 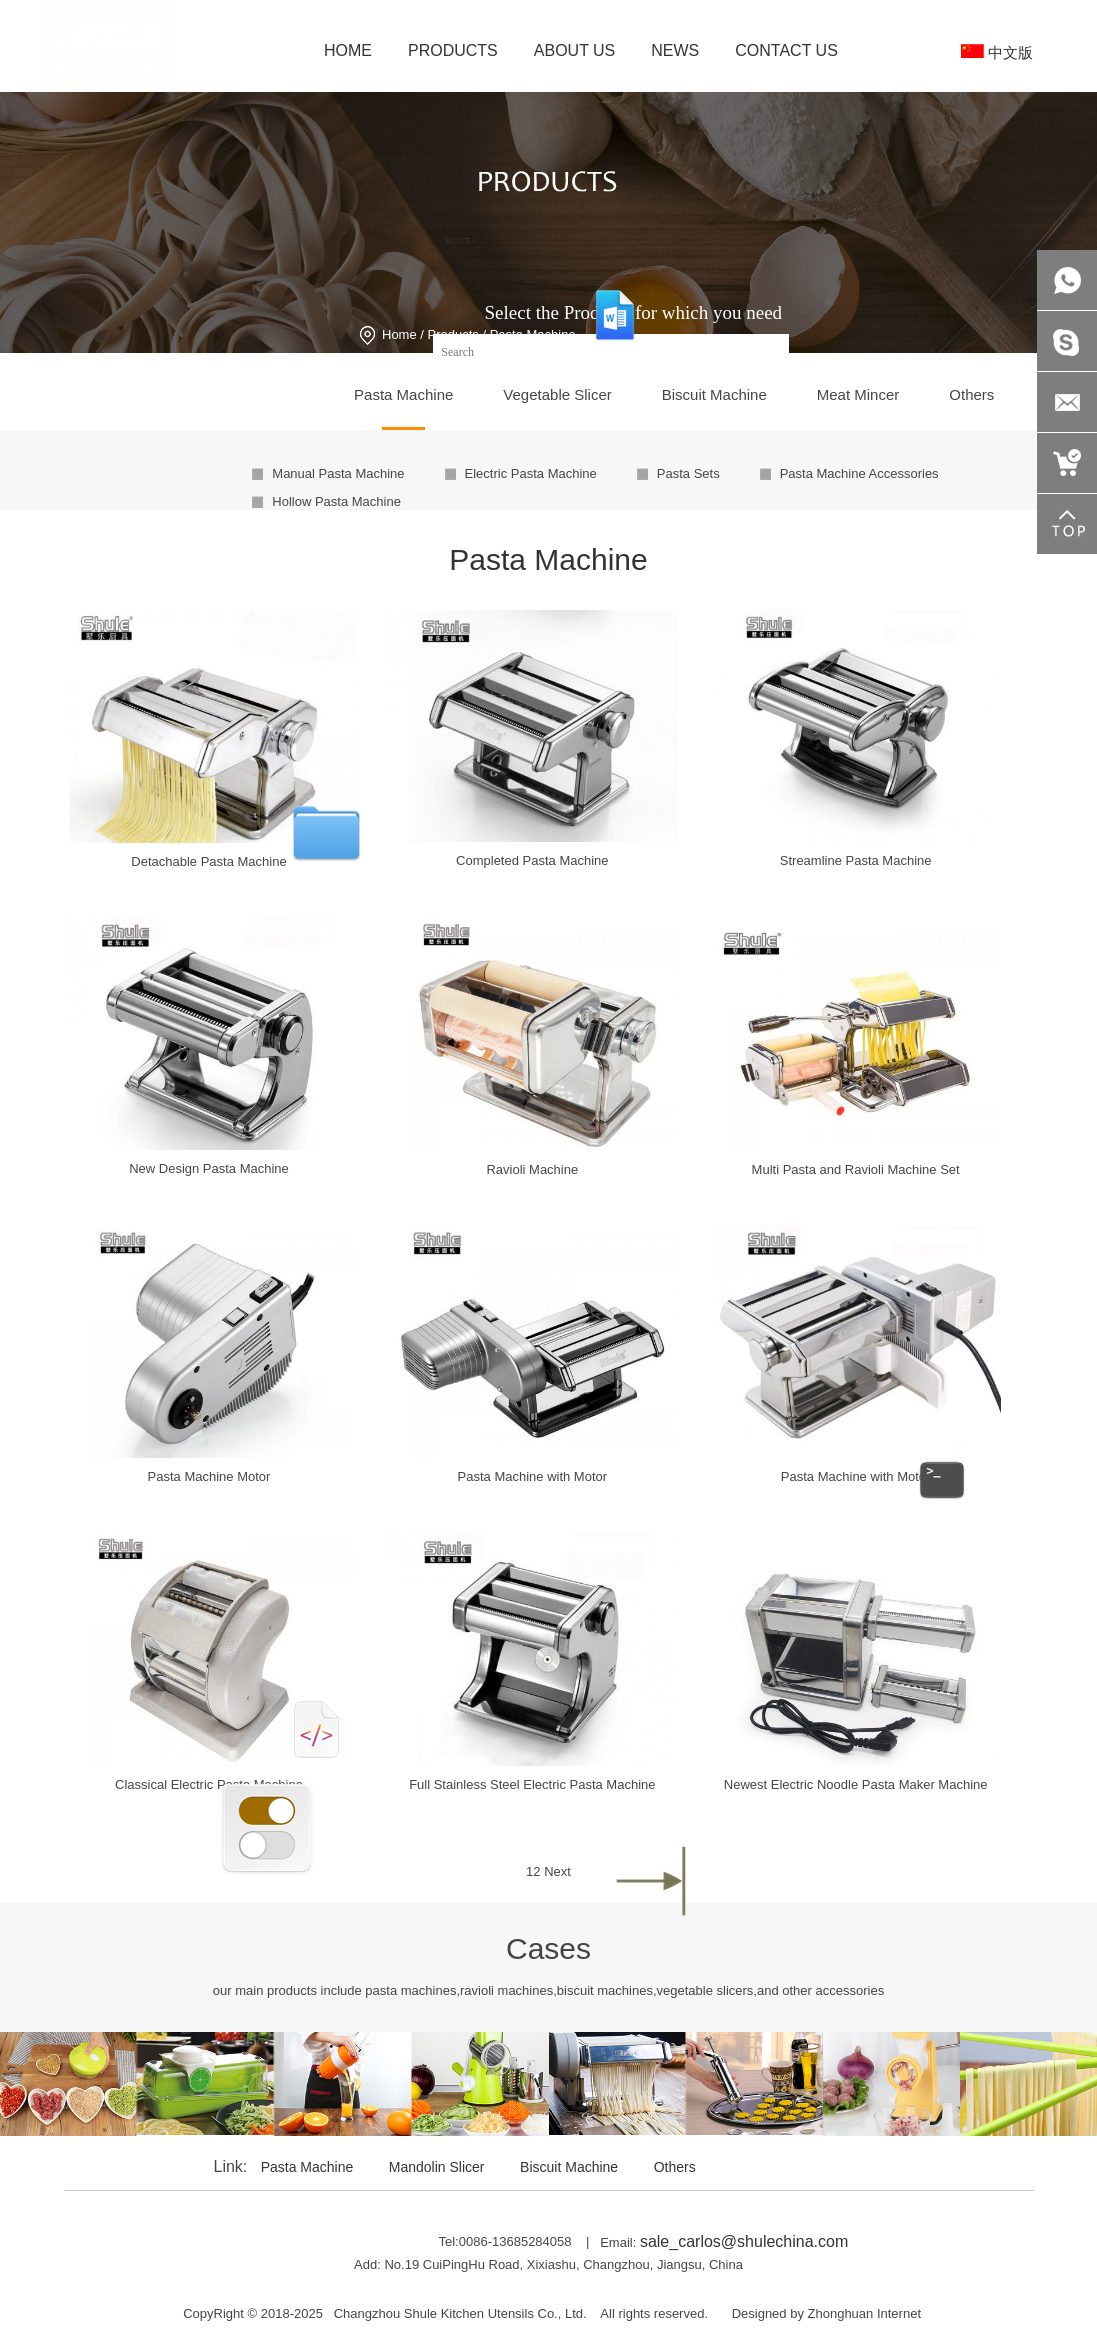 What do you see at coordinates (316, 1729) in the screenshot?
I see `a maven xml configuration file` at bounding box center [316, 1729].